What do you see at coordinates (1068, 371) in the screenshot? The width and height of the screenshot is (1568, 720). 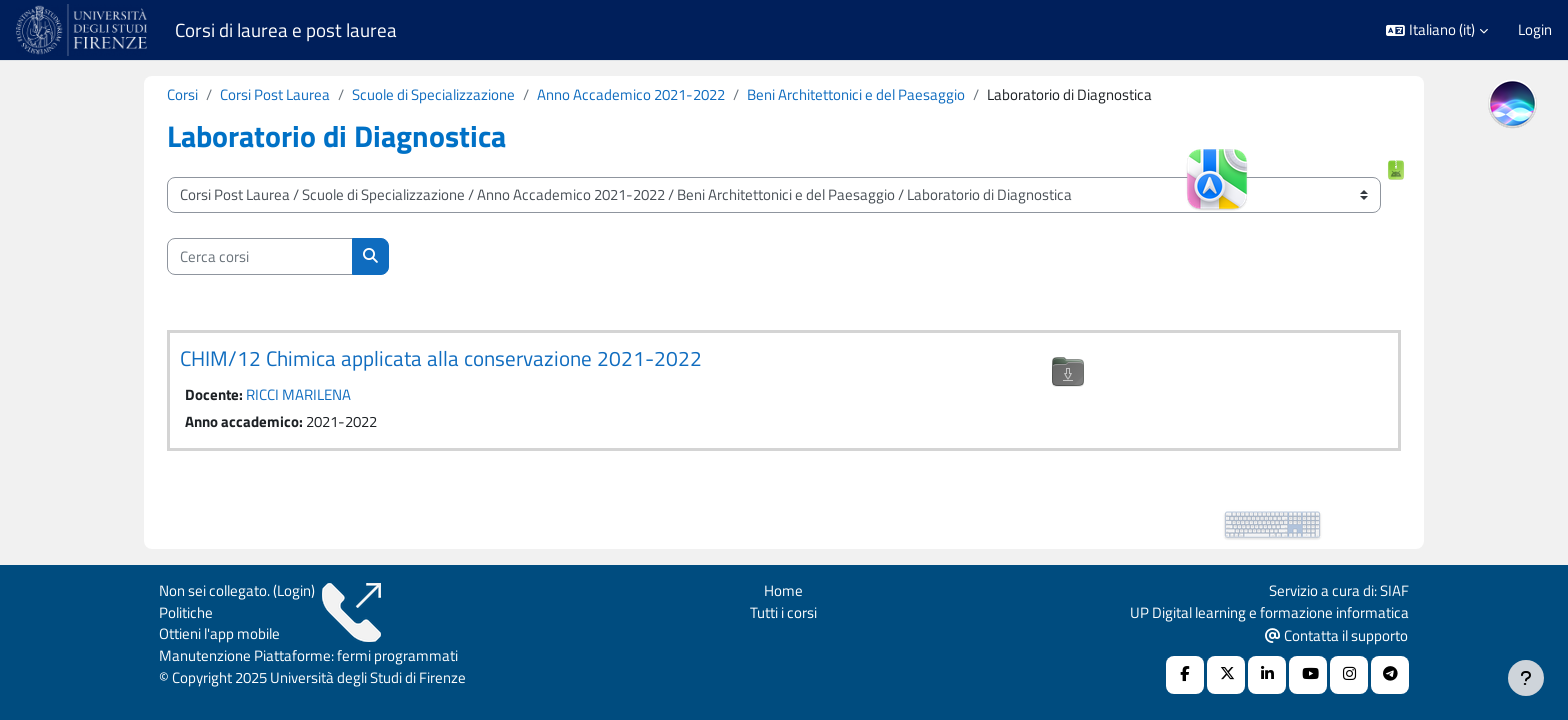 I see `open your downloads folder` at bounding box center [1068, 371].